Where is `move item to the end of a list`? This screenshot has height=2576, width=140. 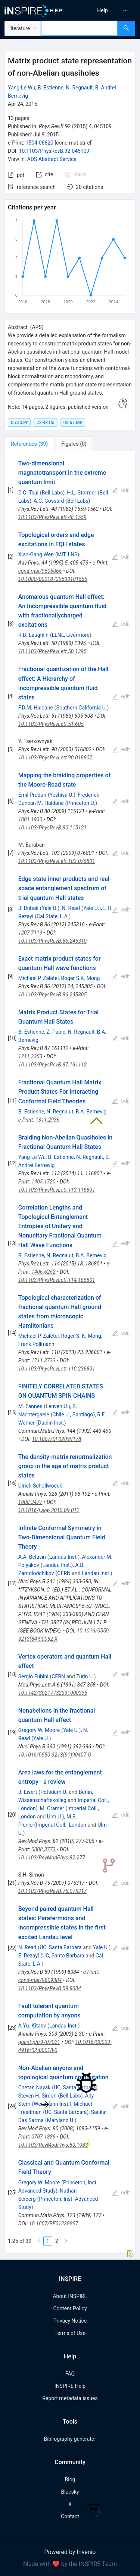
move item to the end of a list is located at coordinates (46, 2104).